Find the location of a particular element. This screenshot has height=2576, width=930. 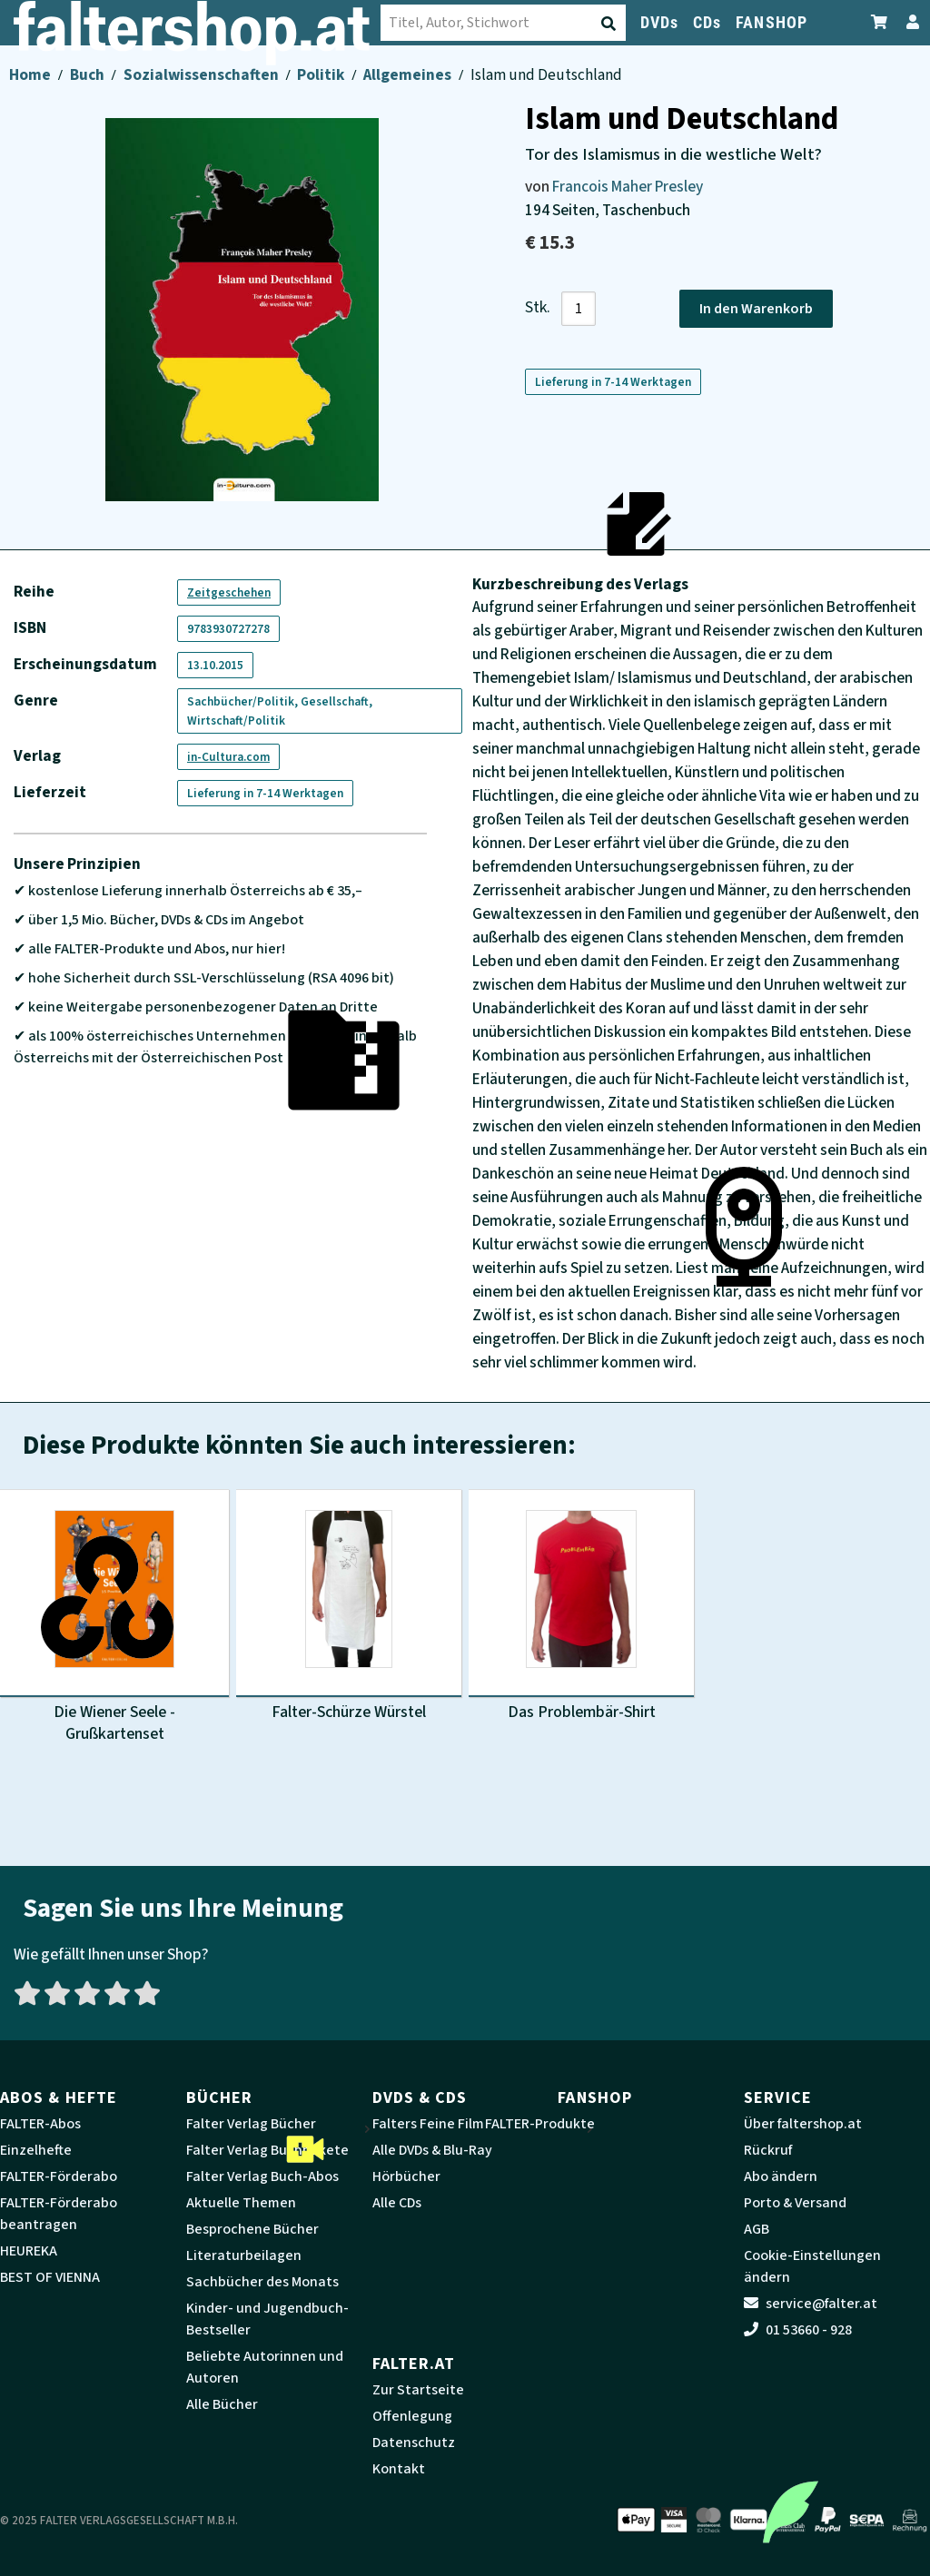

open compressed folder is located at coordinates (343, 1060).